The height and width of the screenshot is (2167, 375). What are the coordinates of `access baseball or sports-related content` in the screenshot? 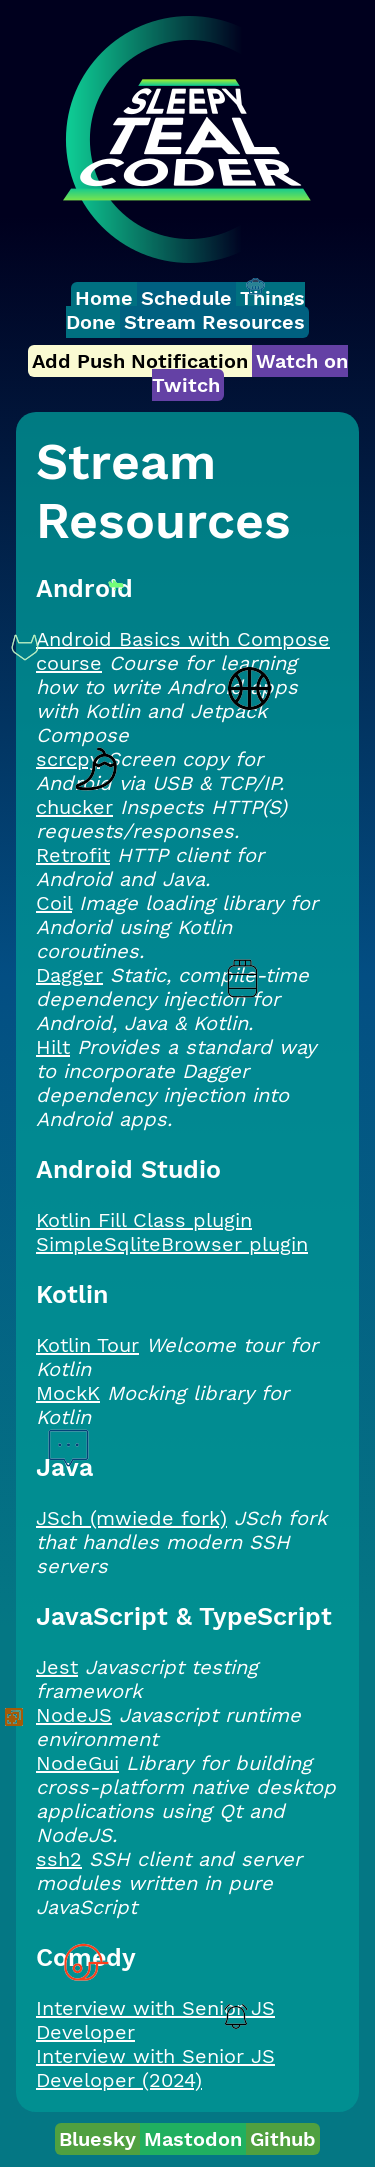 It's located at (85, 1963).